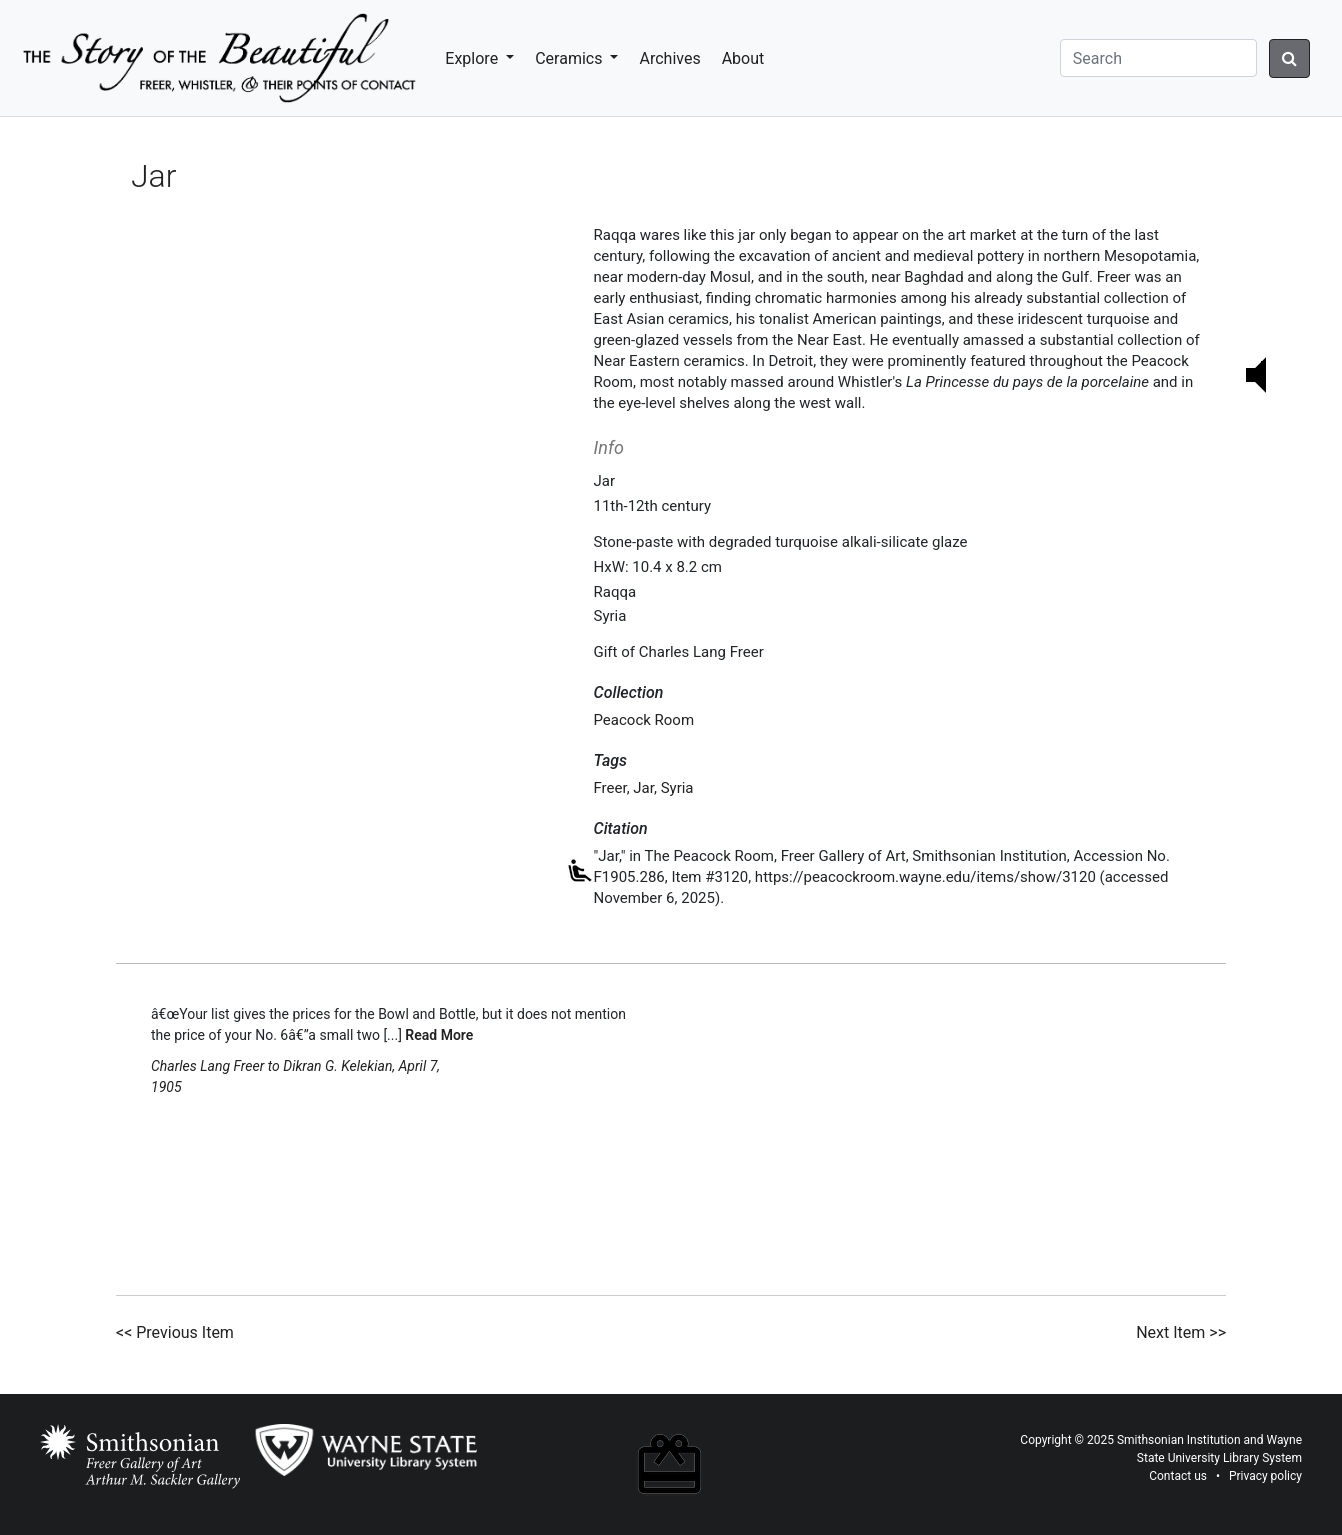  I want to click on mute audio or turn off sound, so click(1257, 375).